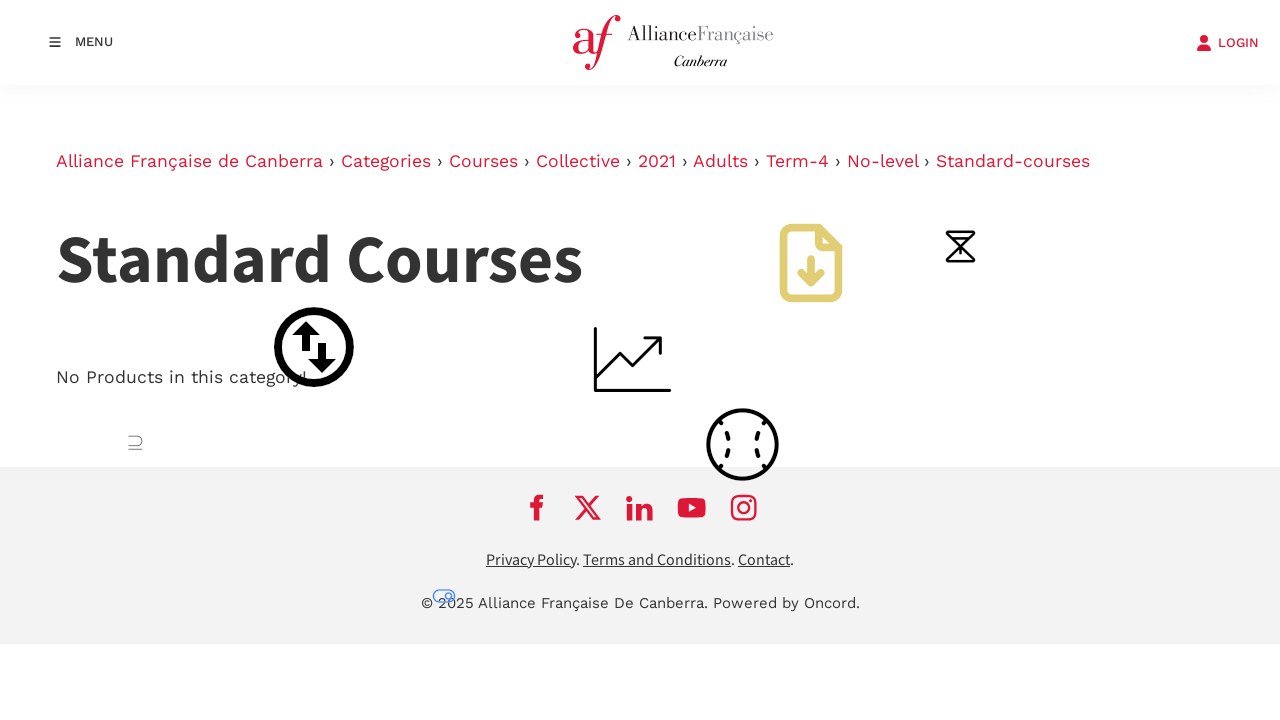  I want to click on swap or reorder items vertically, so click(314, 347).